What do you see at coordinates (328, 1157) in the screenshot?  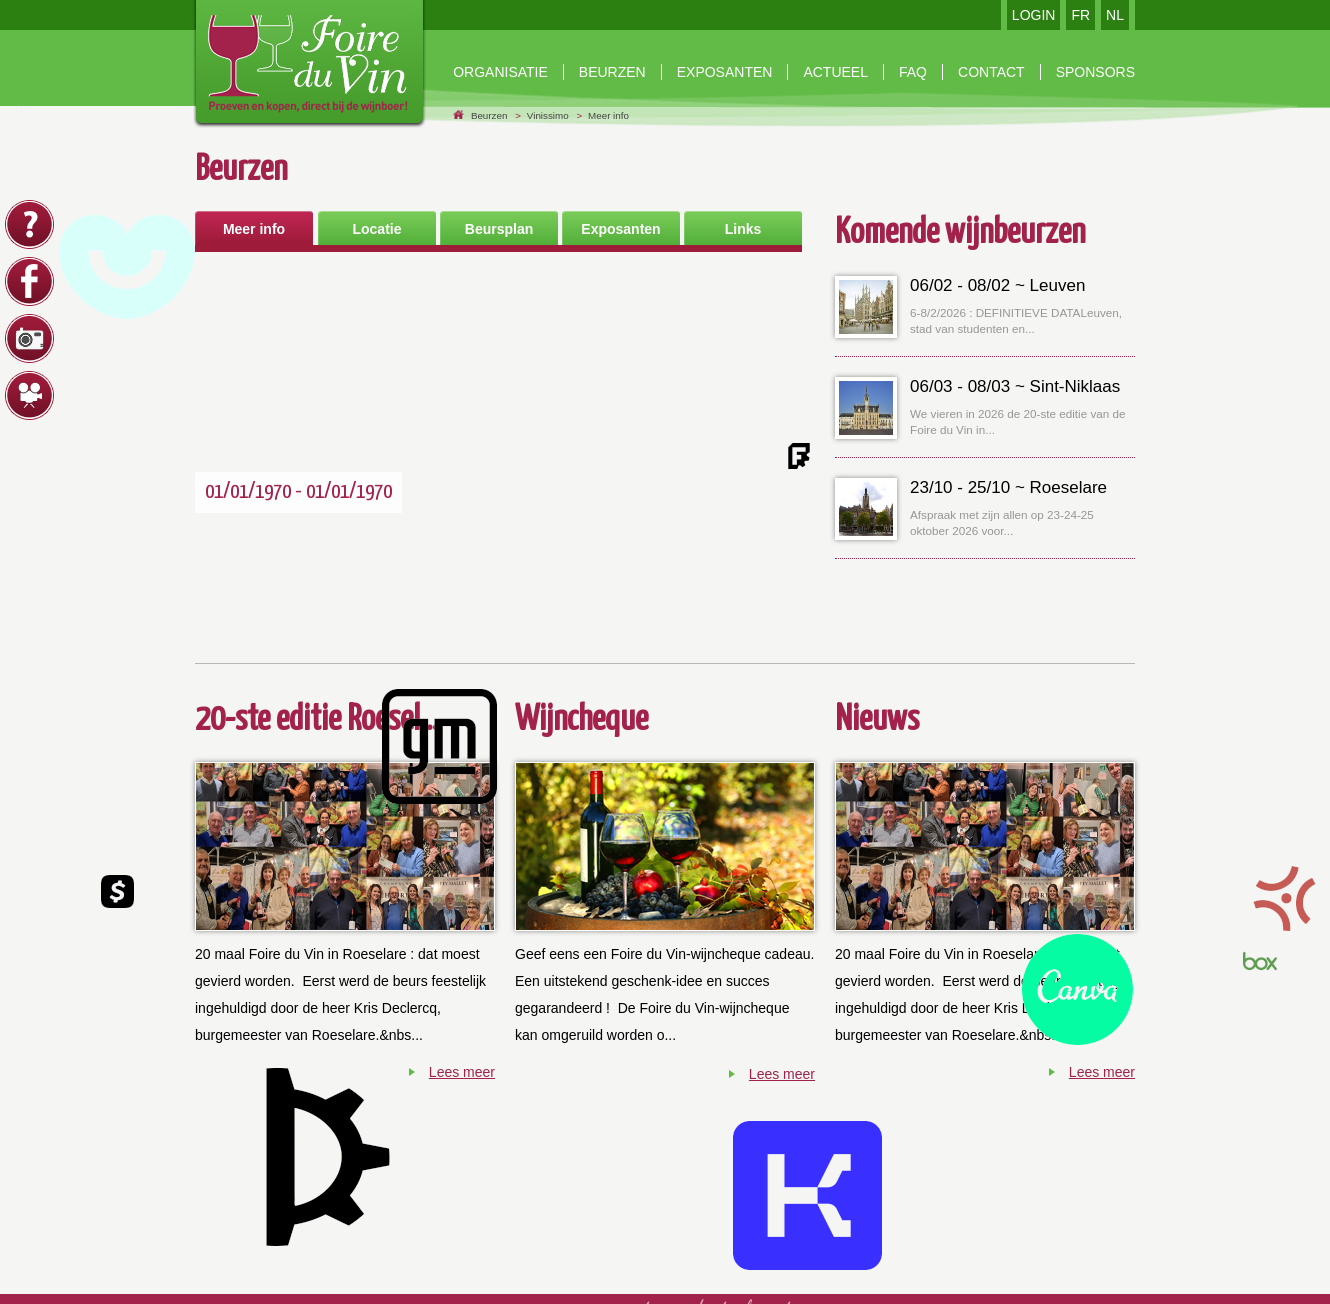 I see `dlib machine learning library logo` at bounding box center [328, 1157].